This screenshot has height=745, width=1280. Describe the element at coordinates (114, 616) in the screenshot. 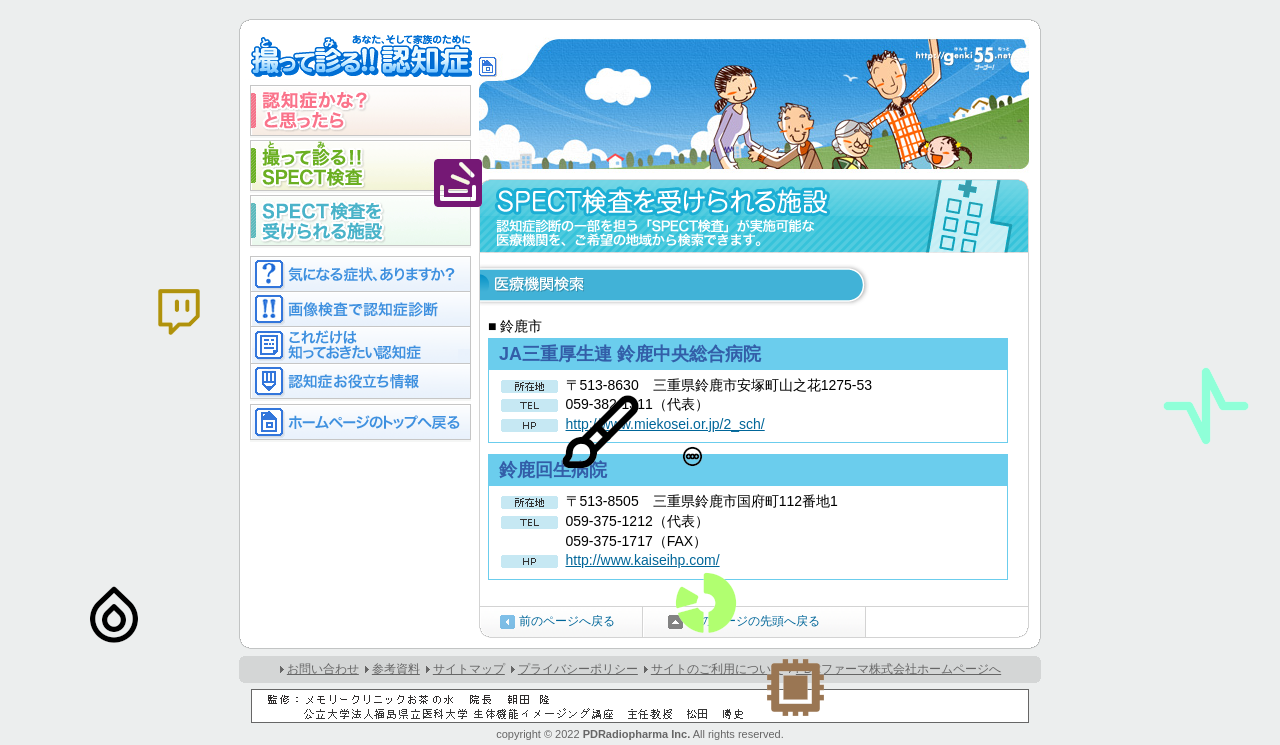

I see `access Drops language learning app` at that location.